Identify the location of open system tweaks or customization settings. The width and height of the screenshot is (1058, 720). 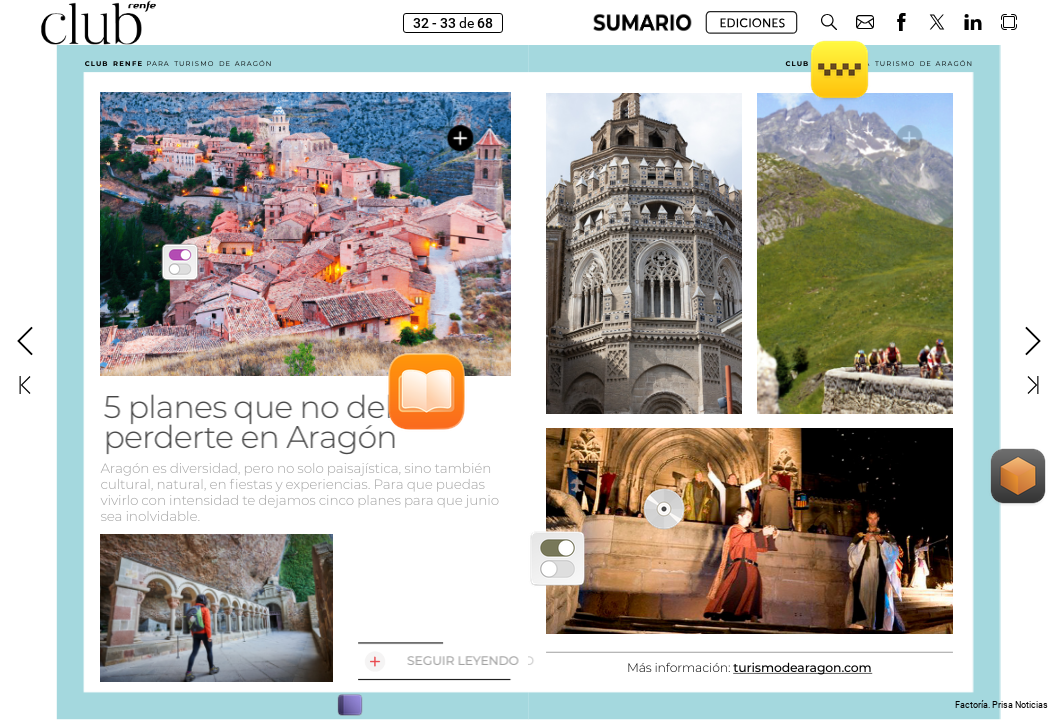
(557, 558).